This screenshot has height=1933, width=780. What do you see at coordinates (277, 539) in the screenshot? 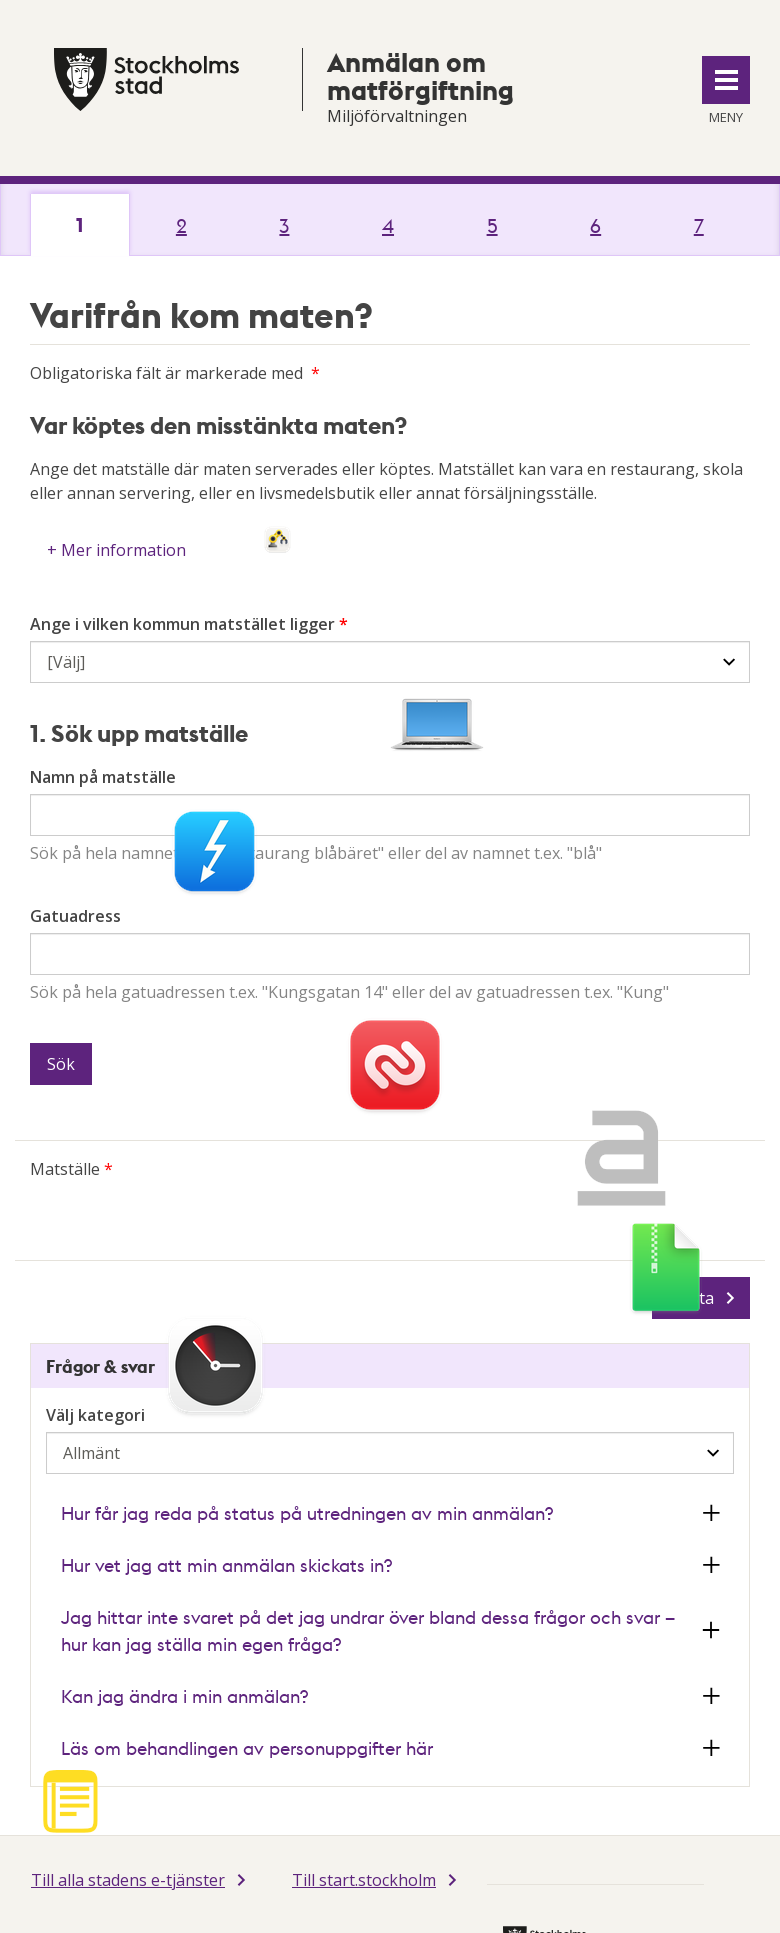
I see `open gnome builder development environment` at bounding box center [277, 539].